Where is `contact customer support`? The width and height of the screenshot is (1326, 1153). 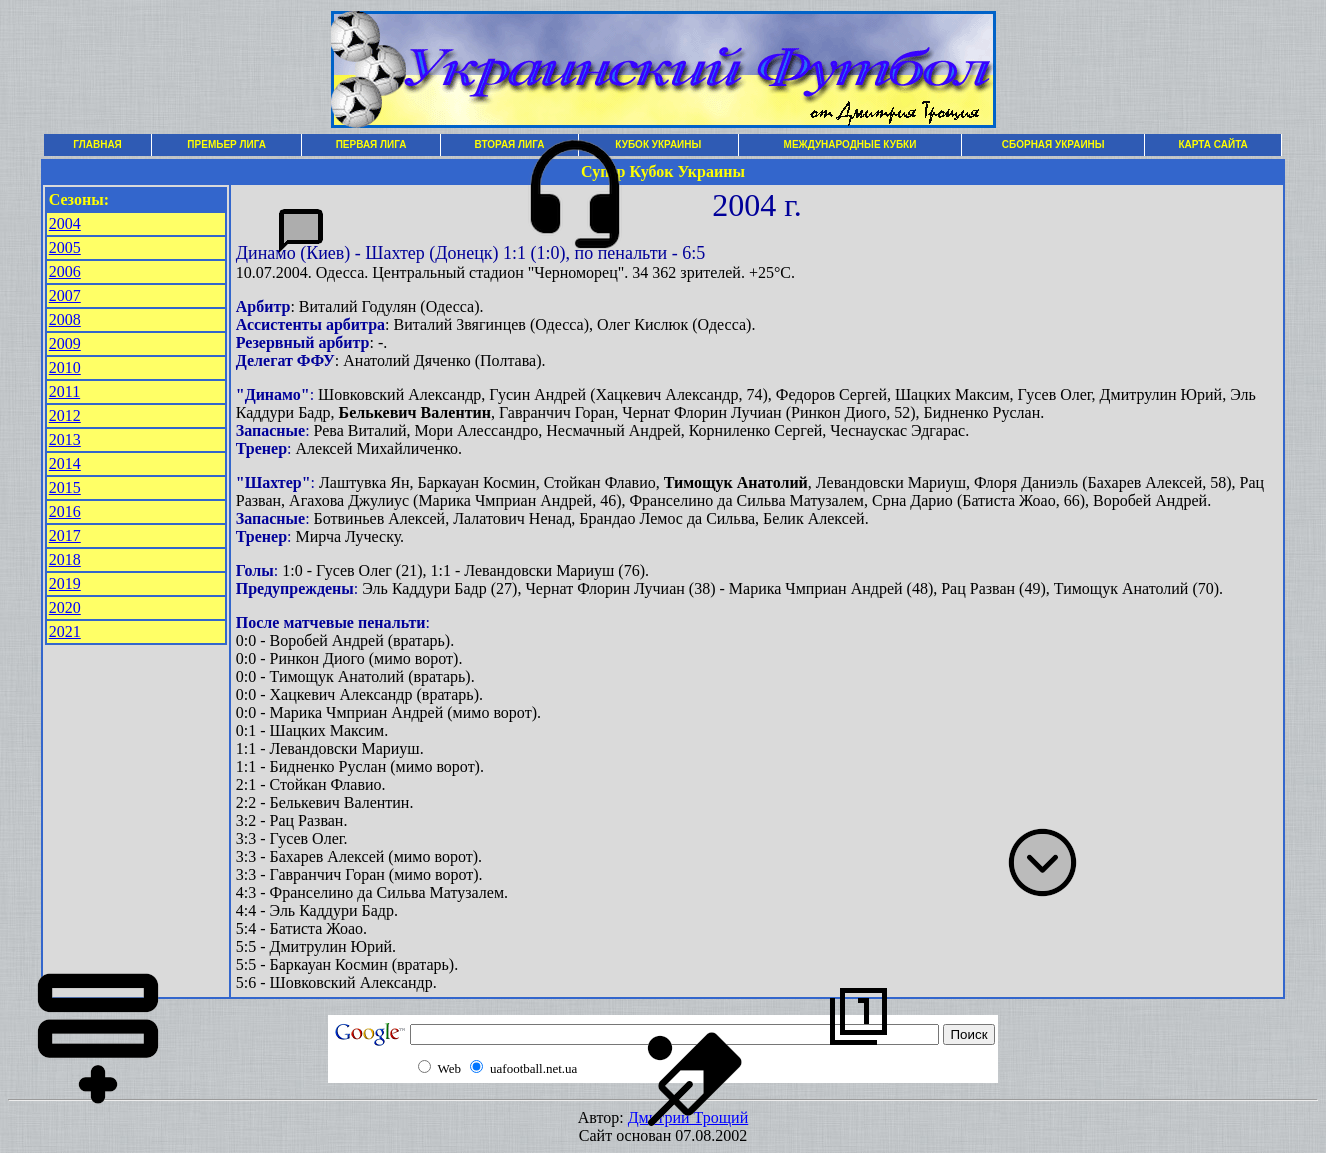 contact customer support is located at coordinates (575, 194).